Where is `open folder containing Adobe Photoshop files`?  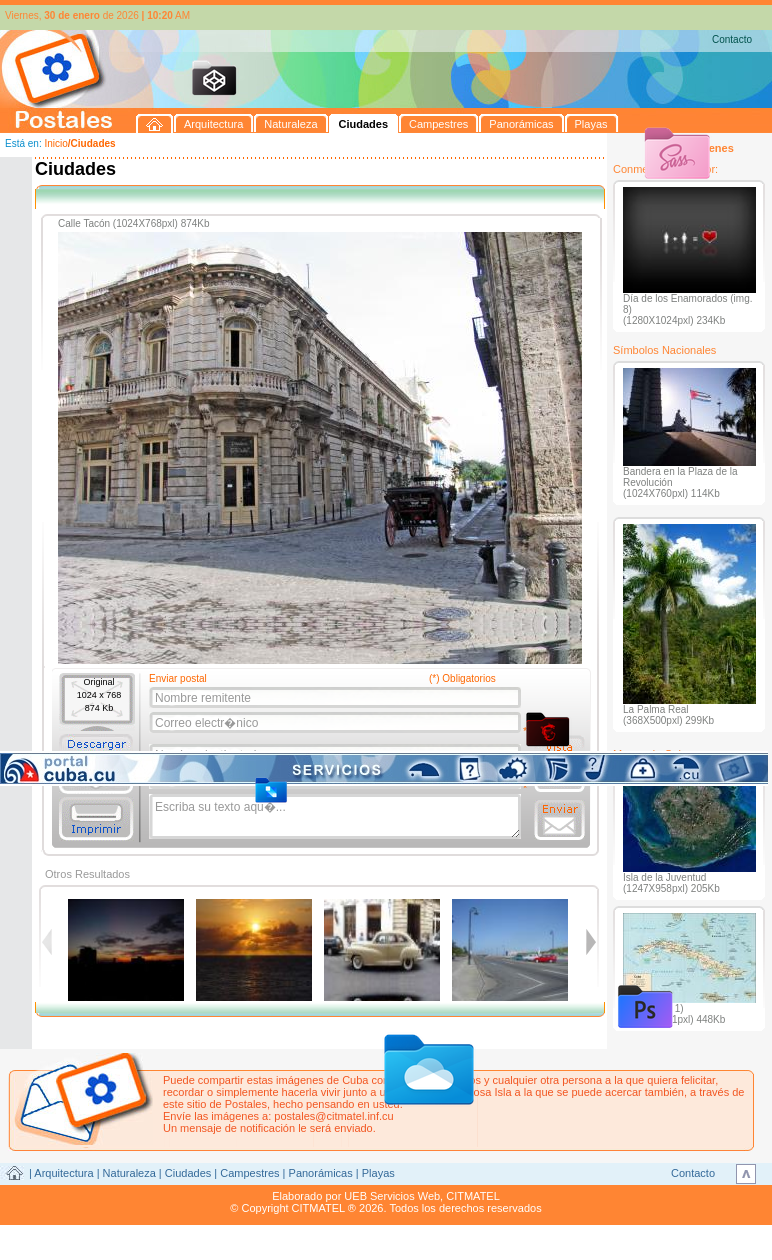 open folder containing Adobe Photoshop files is located at coordinates (645, 1008).